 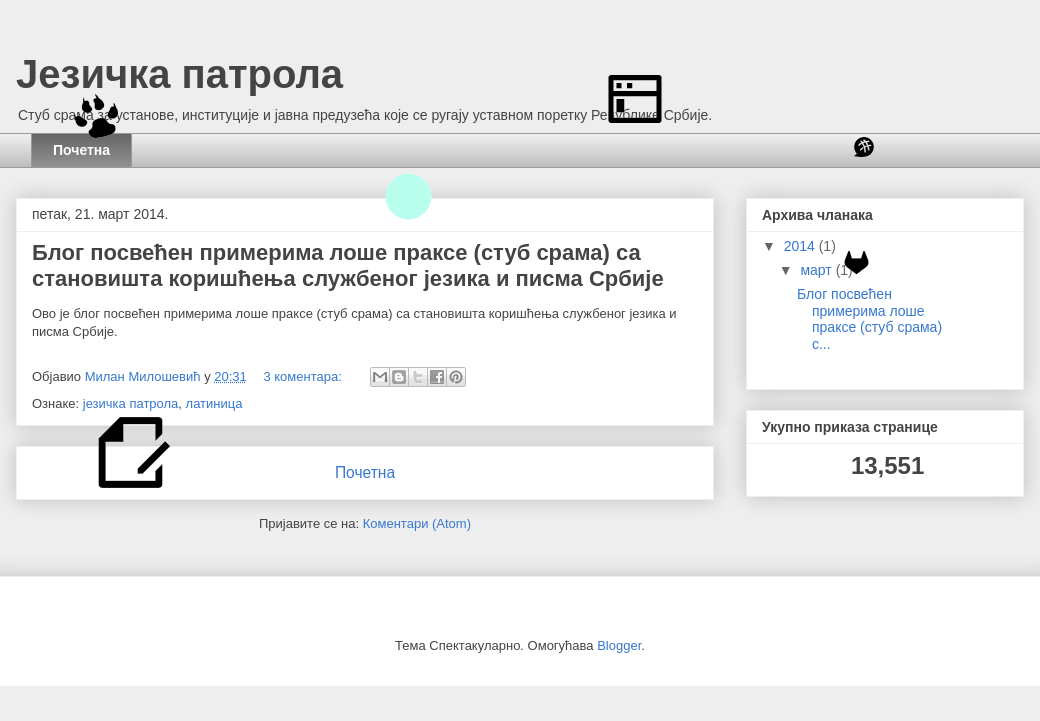 What do you see at coordinates (864, 147) in the screenshot?
I see `visit the CodeNewbie community website` at bounding box center [864, 147].